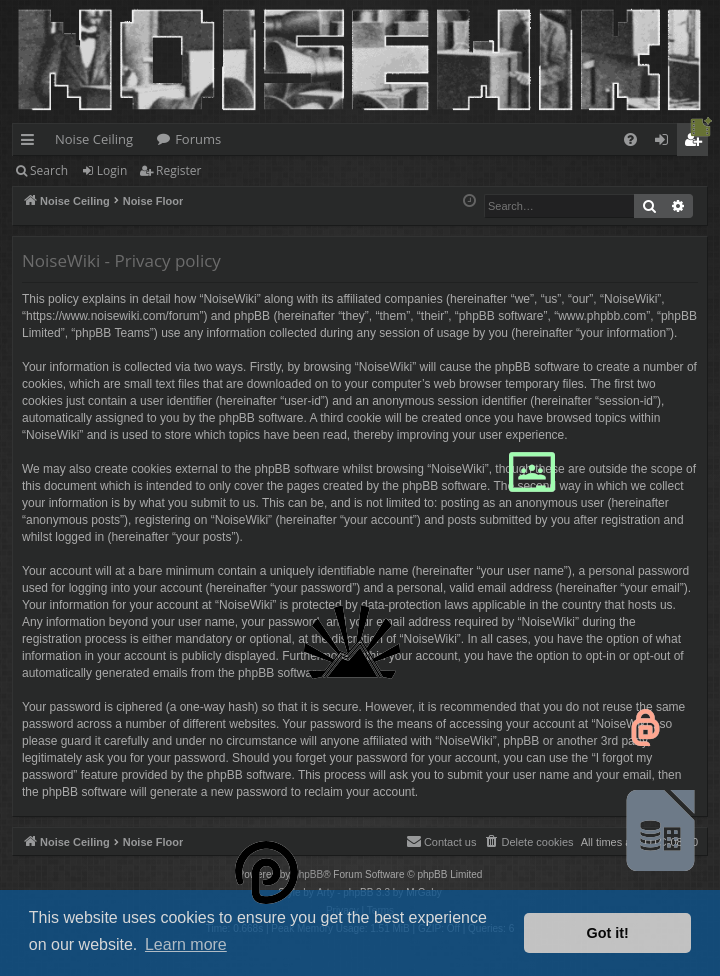  Describe the element at coordinates (645, 727) in the screenshot. I see `open addy.io email alias service` at that location.